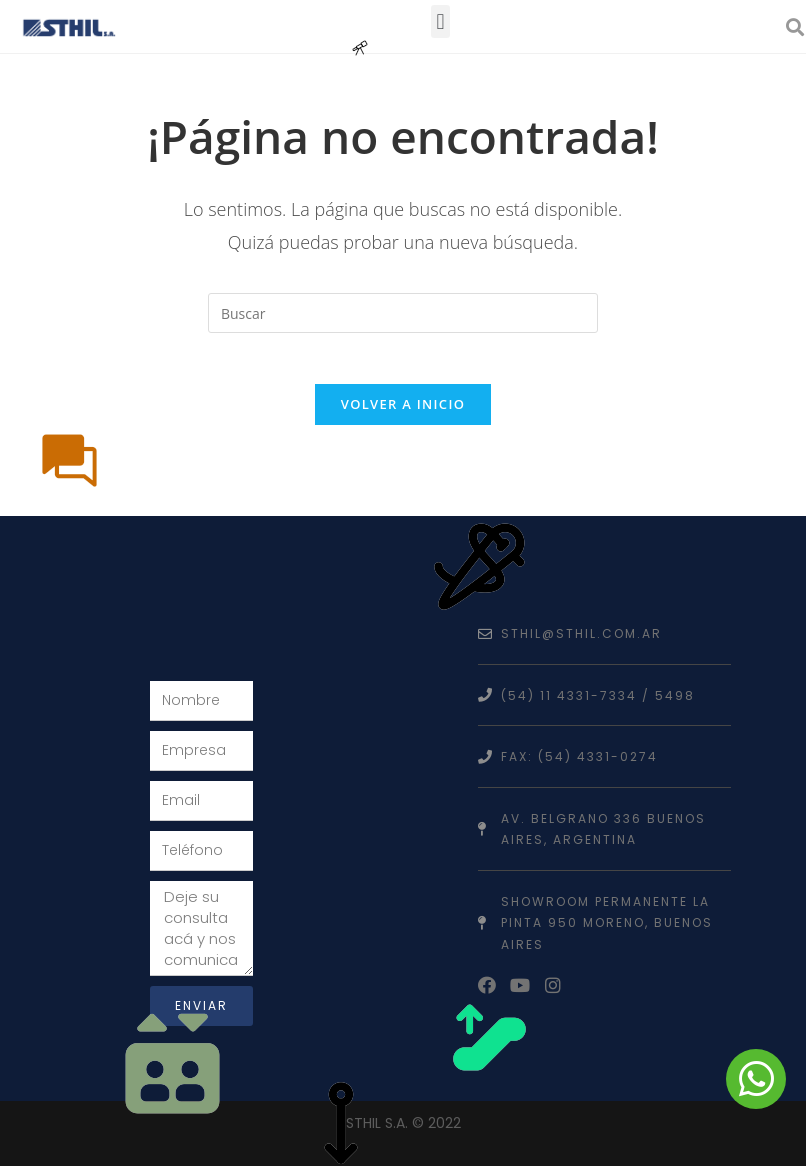 The width and height of the screenshot is (806, 1176). Describe the element at coordinates (172, 1066) in the screenshot. I see `indicates elevator access nearby` at that location.